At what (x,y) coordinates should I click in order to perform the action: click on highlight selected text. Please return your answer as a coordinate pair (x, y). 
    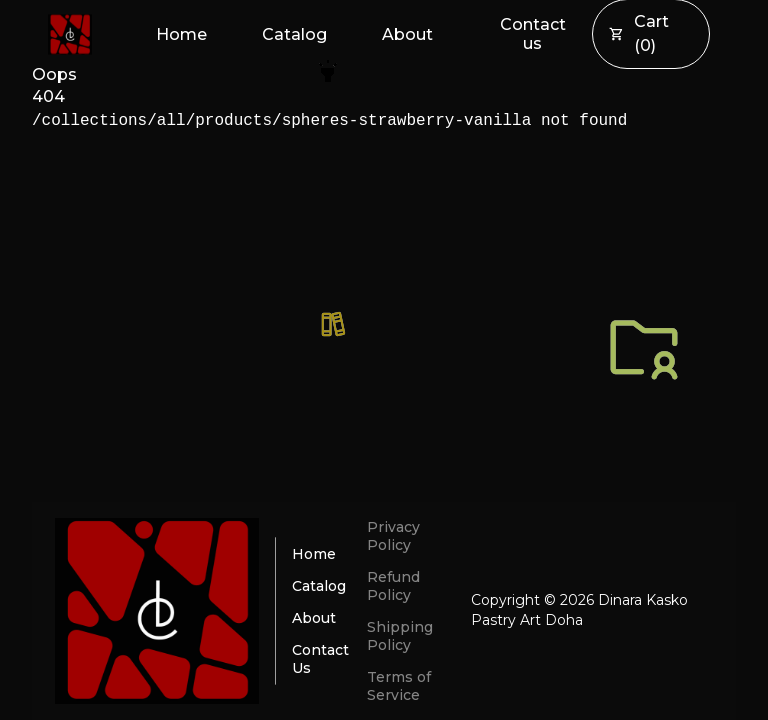
    Looking at the image, I should click on (328, 71).